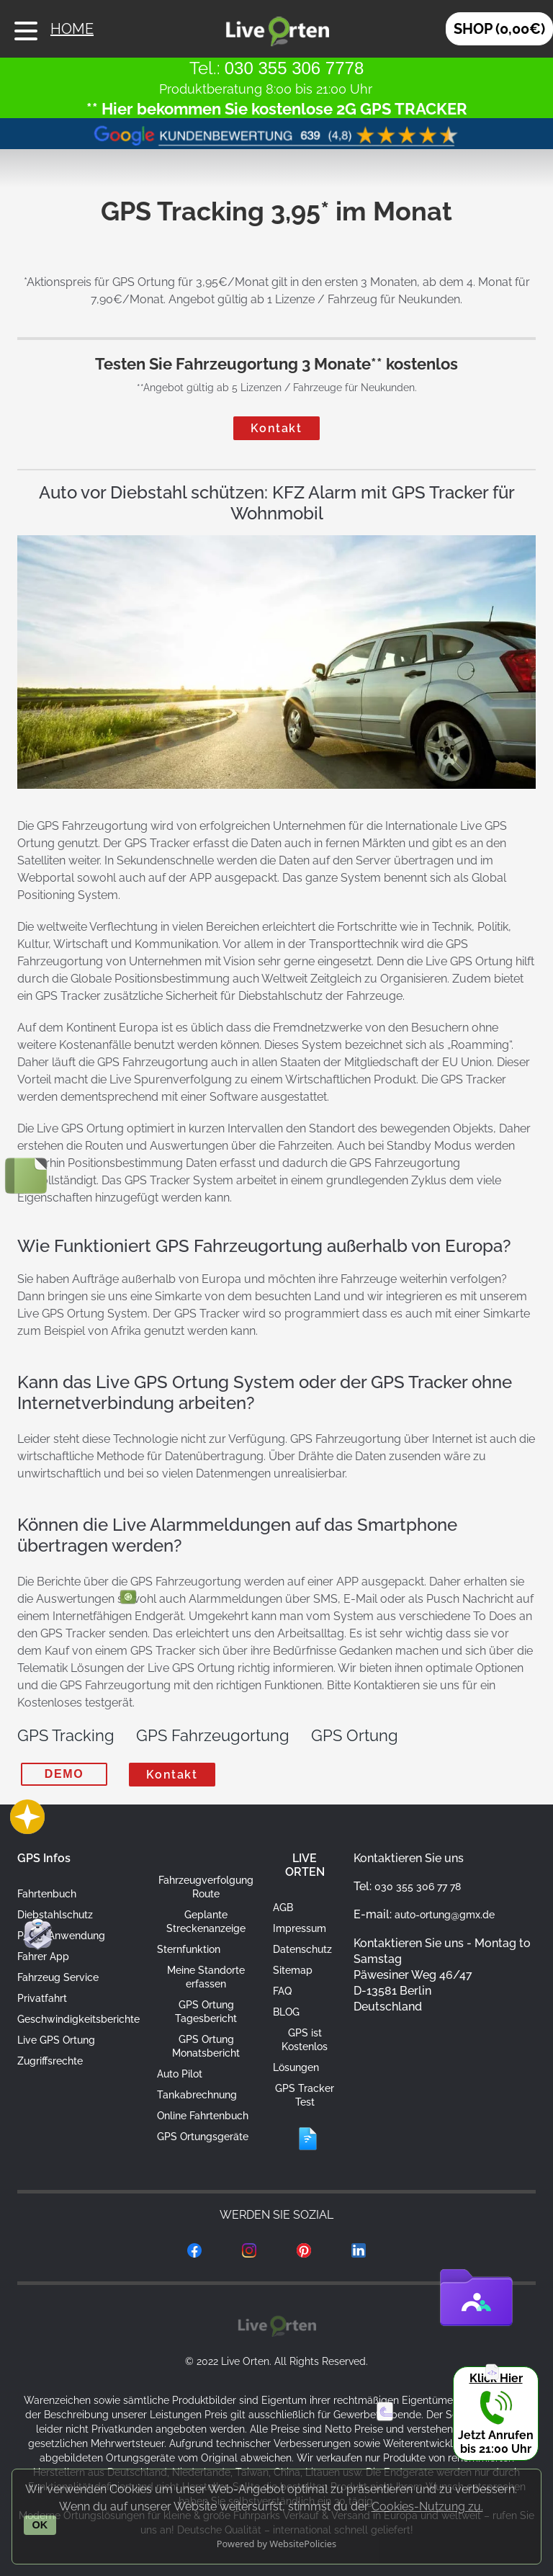 Image resolution: width=553 pixels, height=2576 pixels. What do you see at coordinates (492, 2371) in the screenshot?
I see `indicates a PHP source code file` at bounding box center [492, 2371].